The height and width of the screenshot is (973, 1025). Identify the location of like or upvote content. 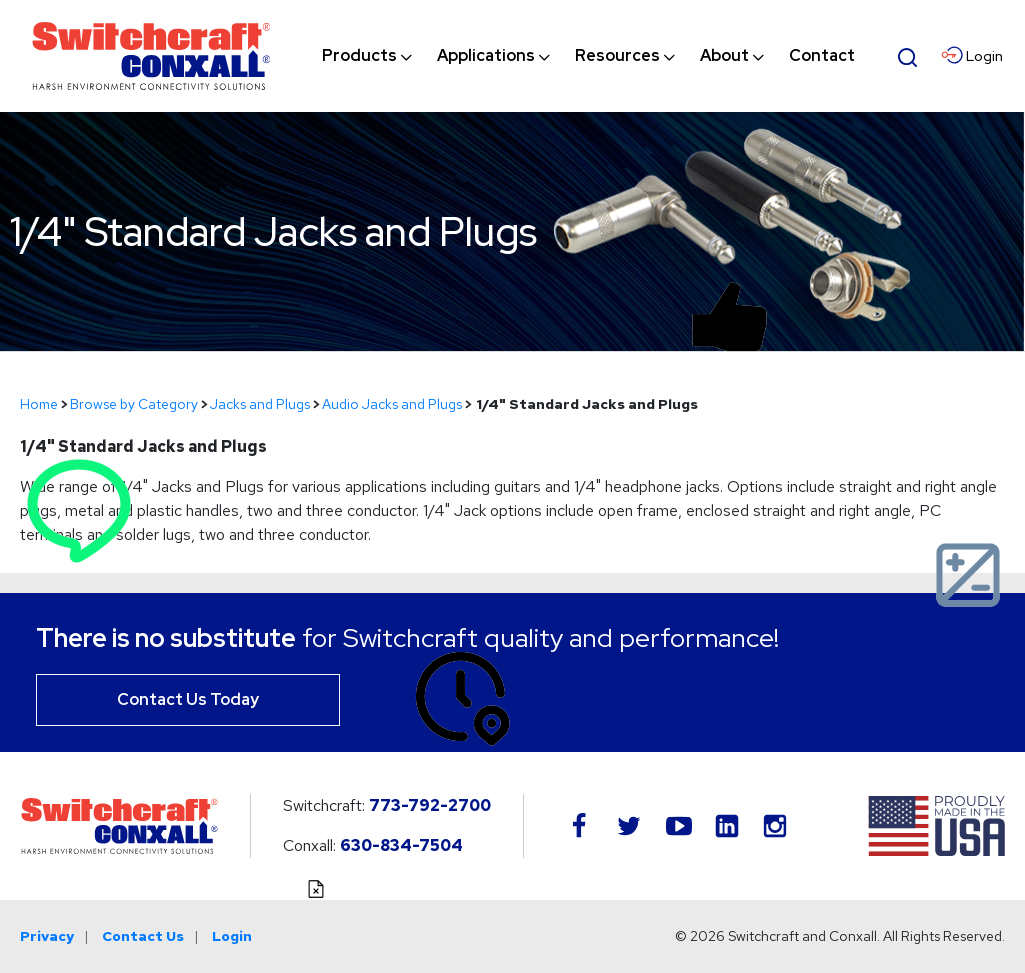
(729, 316).